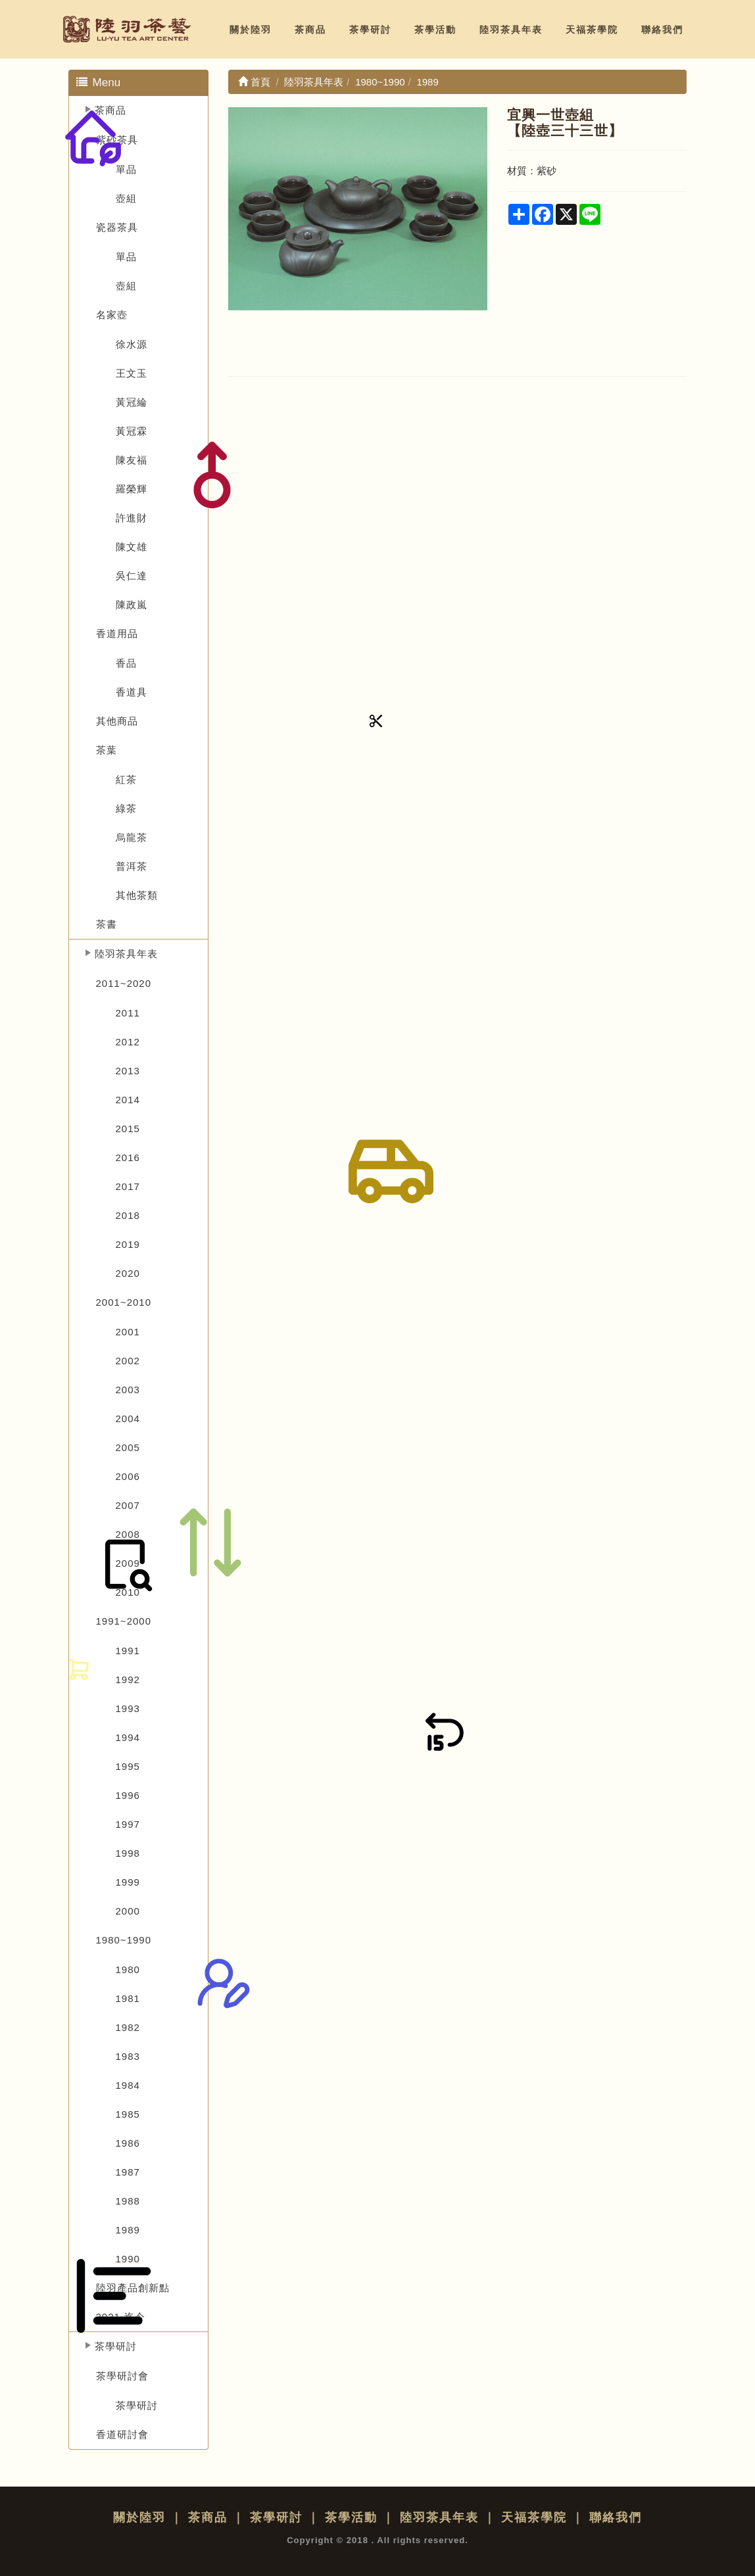 The height and width of the screenshot is (2576, 755). Describe the element at coordinates (376, 721) in the screenshot. I see `cut selected content to clipboard` at that location.